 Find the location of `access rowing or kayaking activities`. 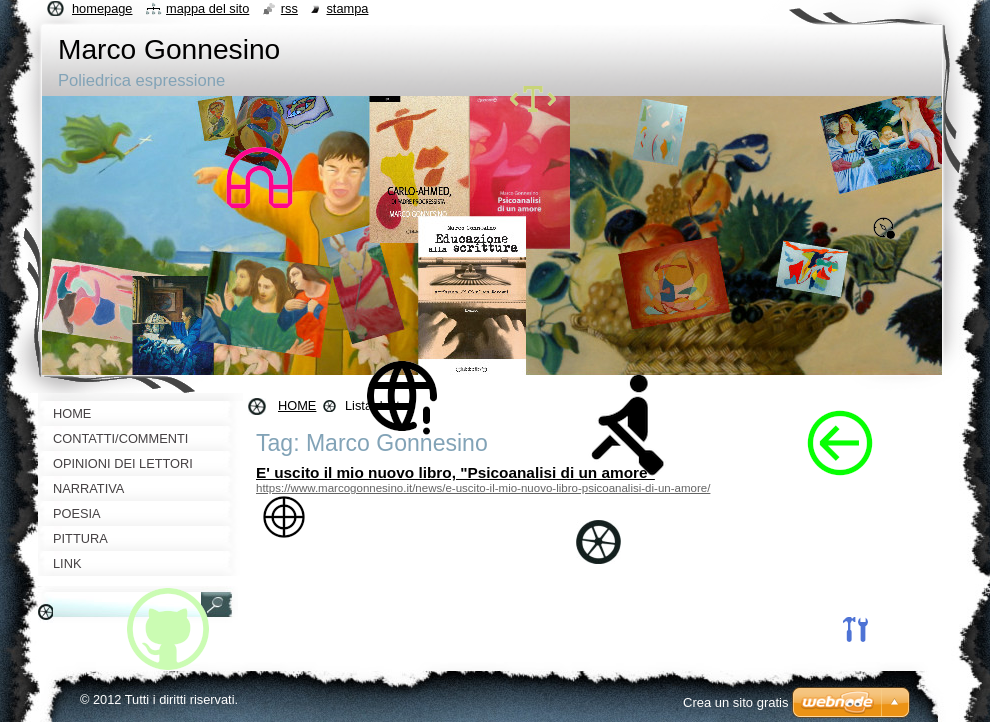

access rowing or kayaking activities is located at coordinates (625, 423).